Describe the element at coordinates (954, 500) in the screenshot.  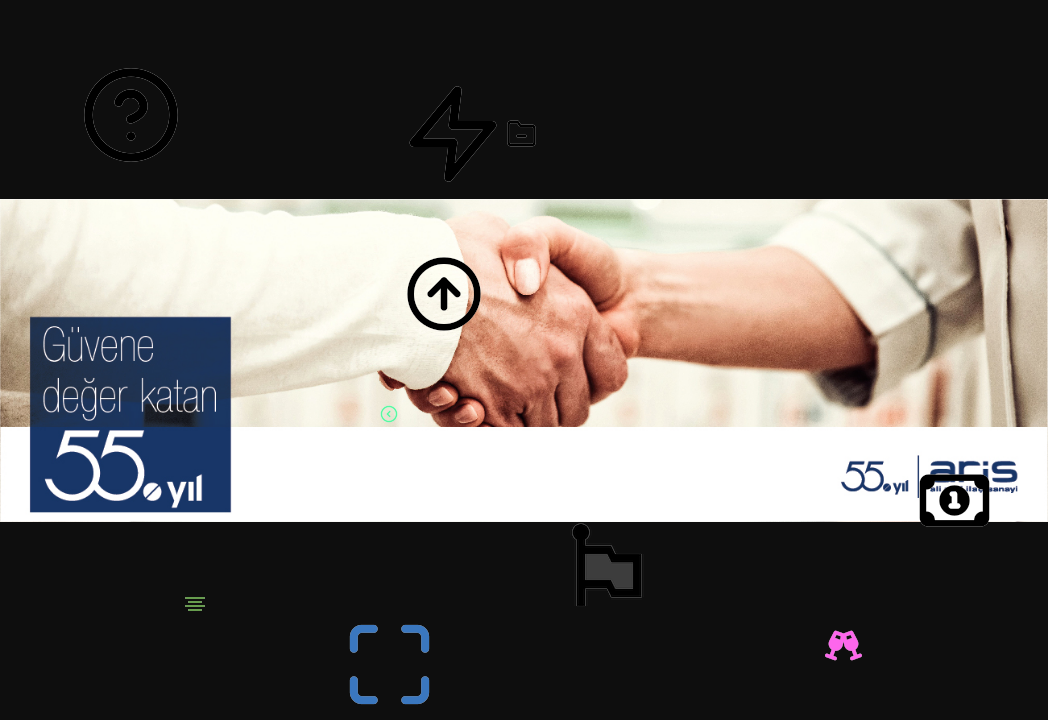
I see `view payment or billing information` at that location.